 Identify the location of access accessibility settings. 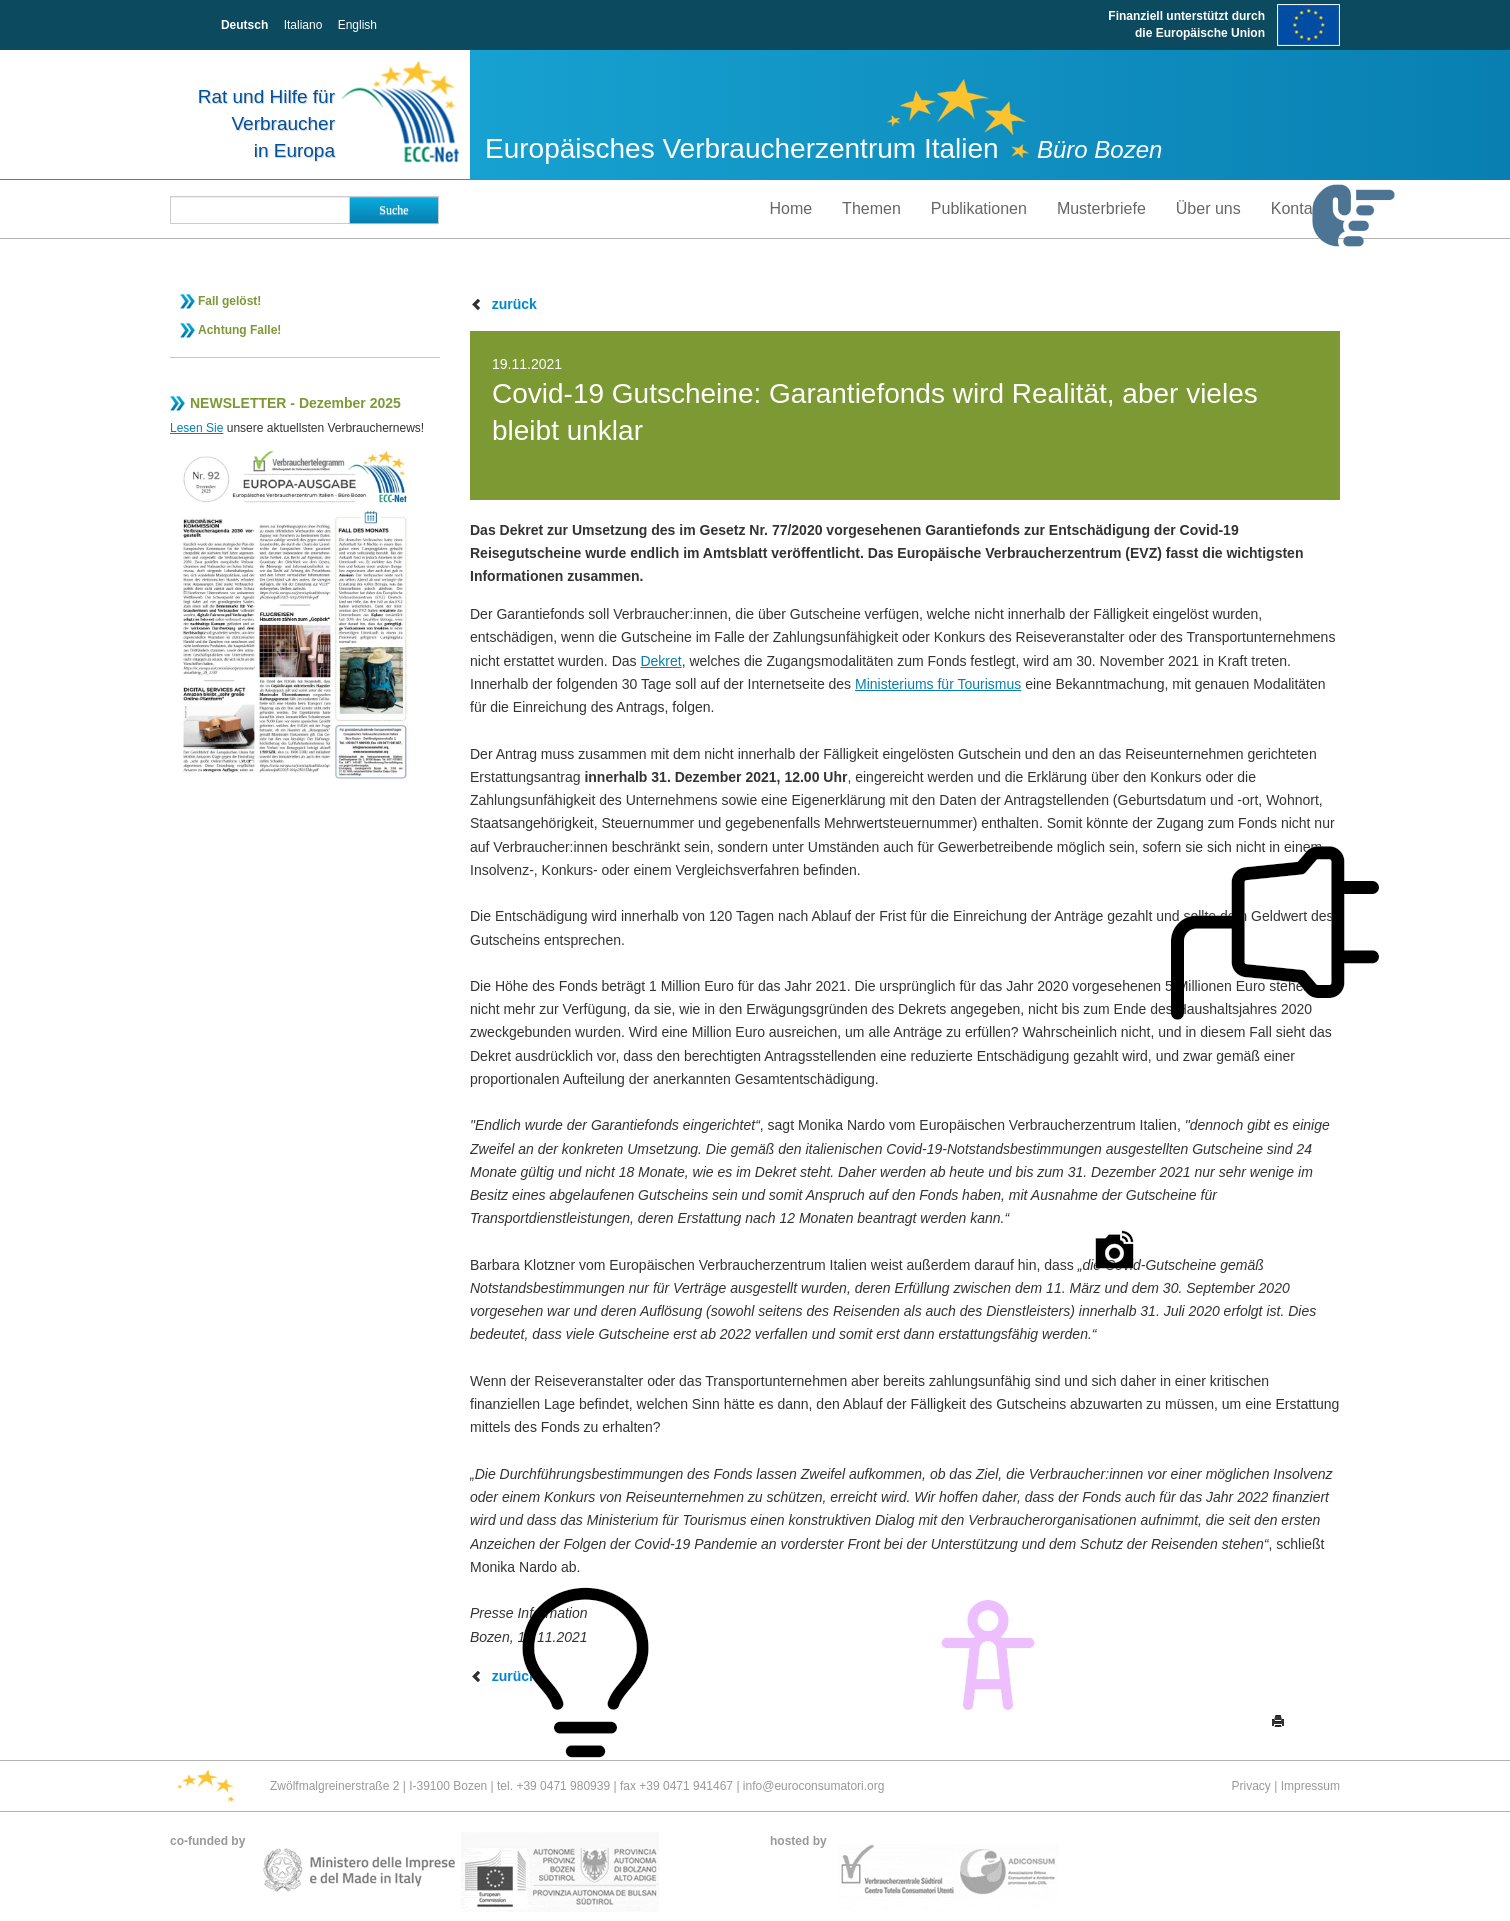
(988, 1655).